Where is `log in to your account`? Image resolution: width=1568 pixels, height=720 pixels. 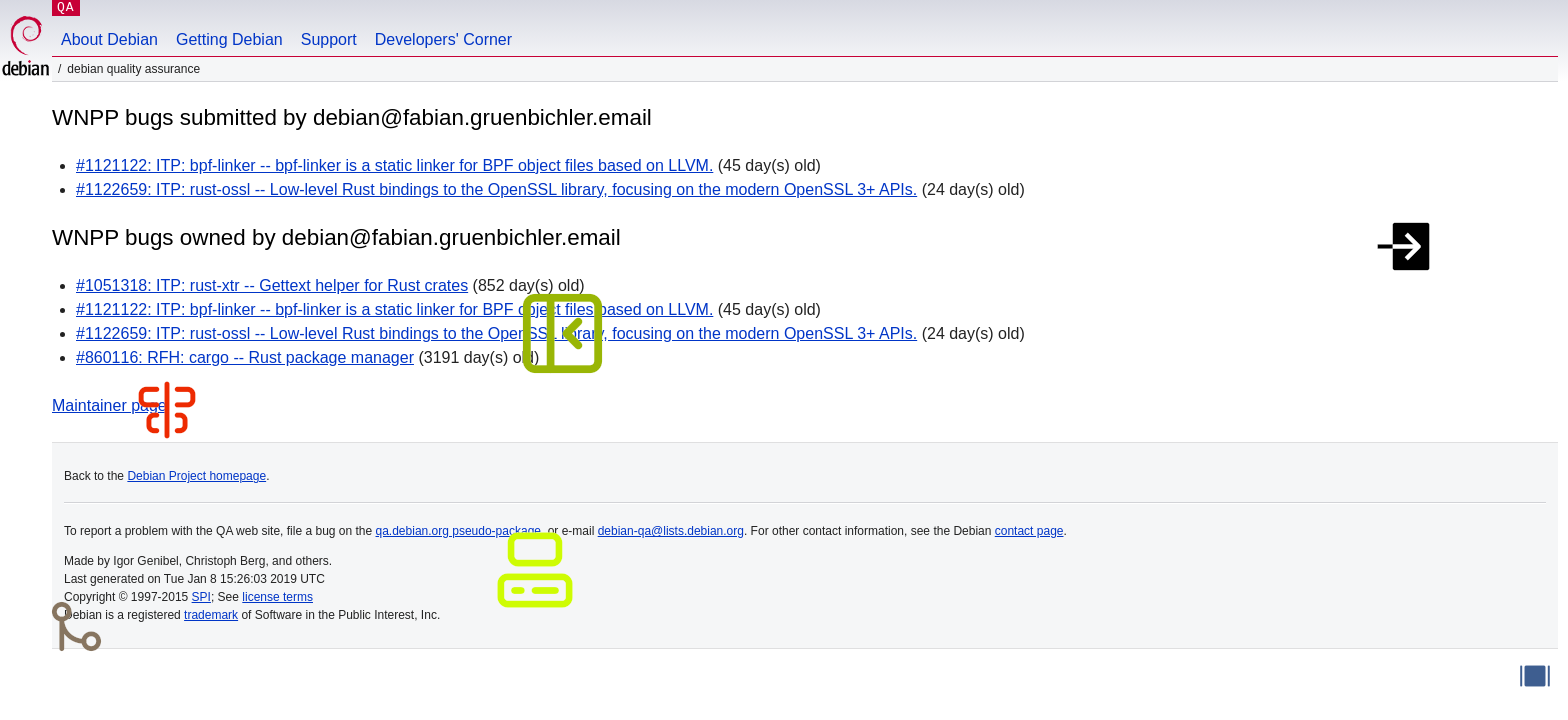 log in to your account is located at coordinates (1403, 246).